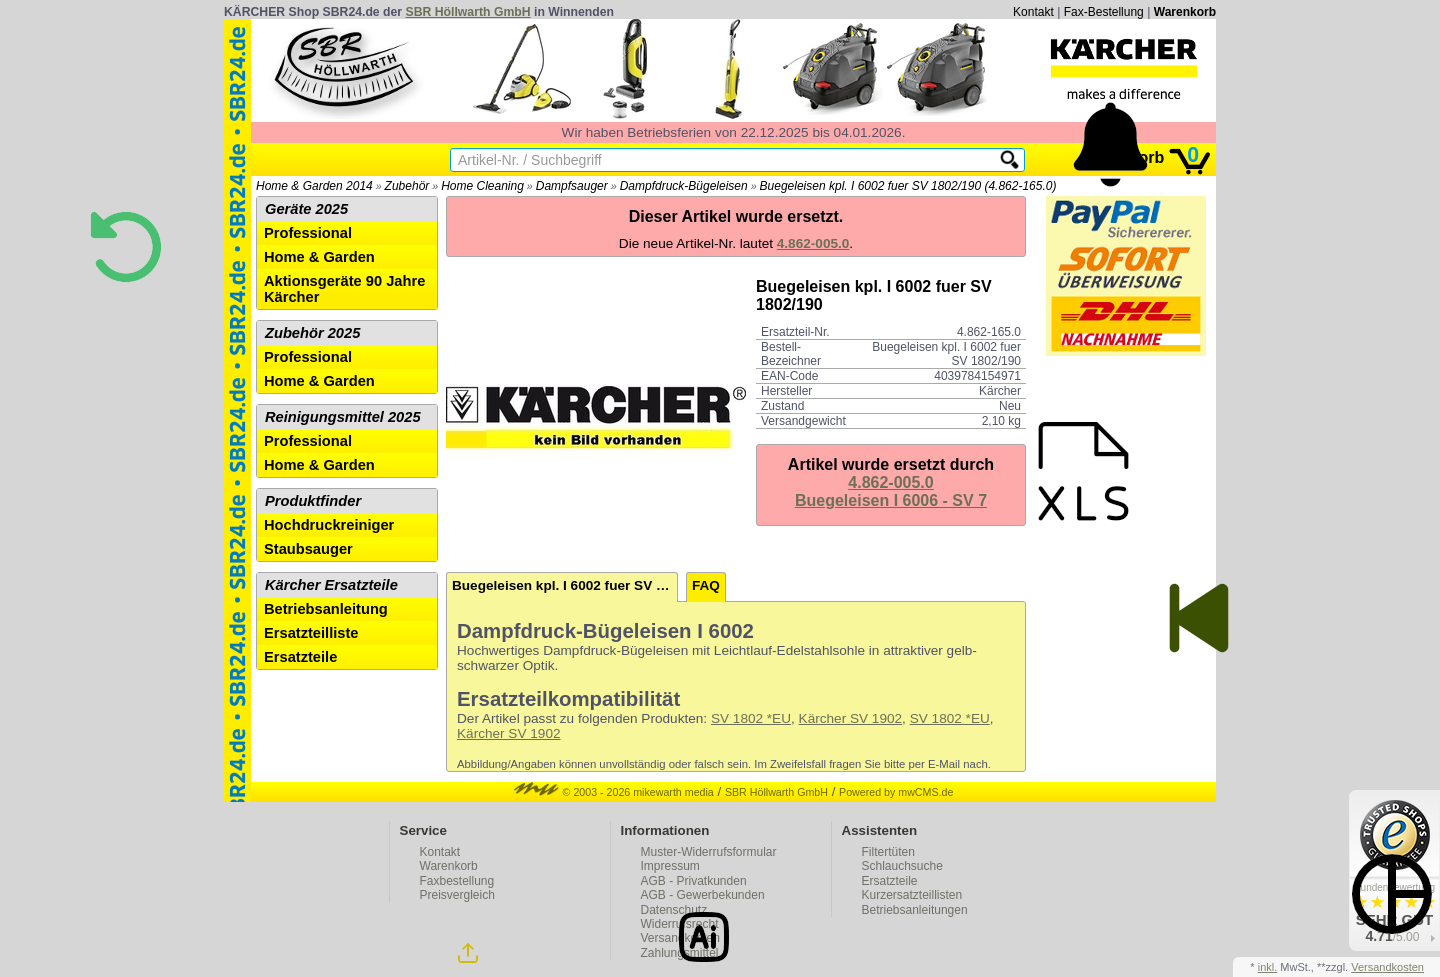 The height and width of the screenshot is (977, 1440). What do you see at coordinates (1083, 475) in the screenshot?
I see `open or view an excel spreadsheet file` at bounding box center [1083, 475].